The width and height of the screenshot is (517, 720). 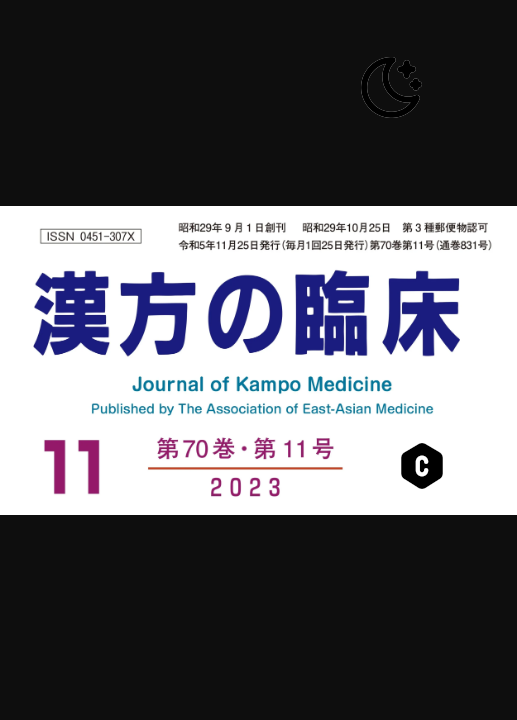 What do you see at coordinates (391, 87) in the screenshot?
I see `toggle dark mode or night theme` at bounding box center [391, 87].